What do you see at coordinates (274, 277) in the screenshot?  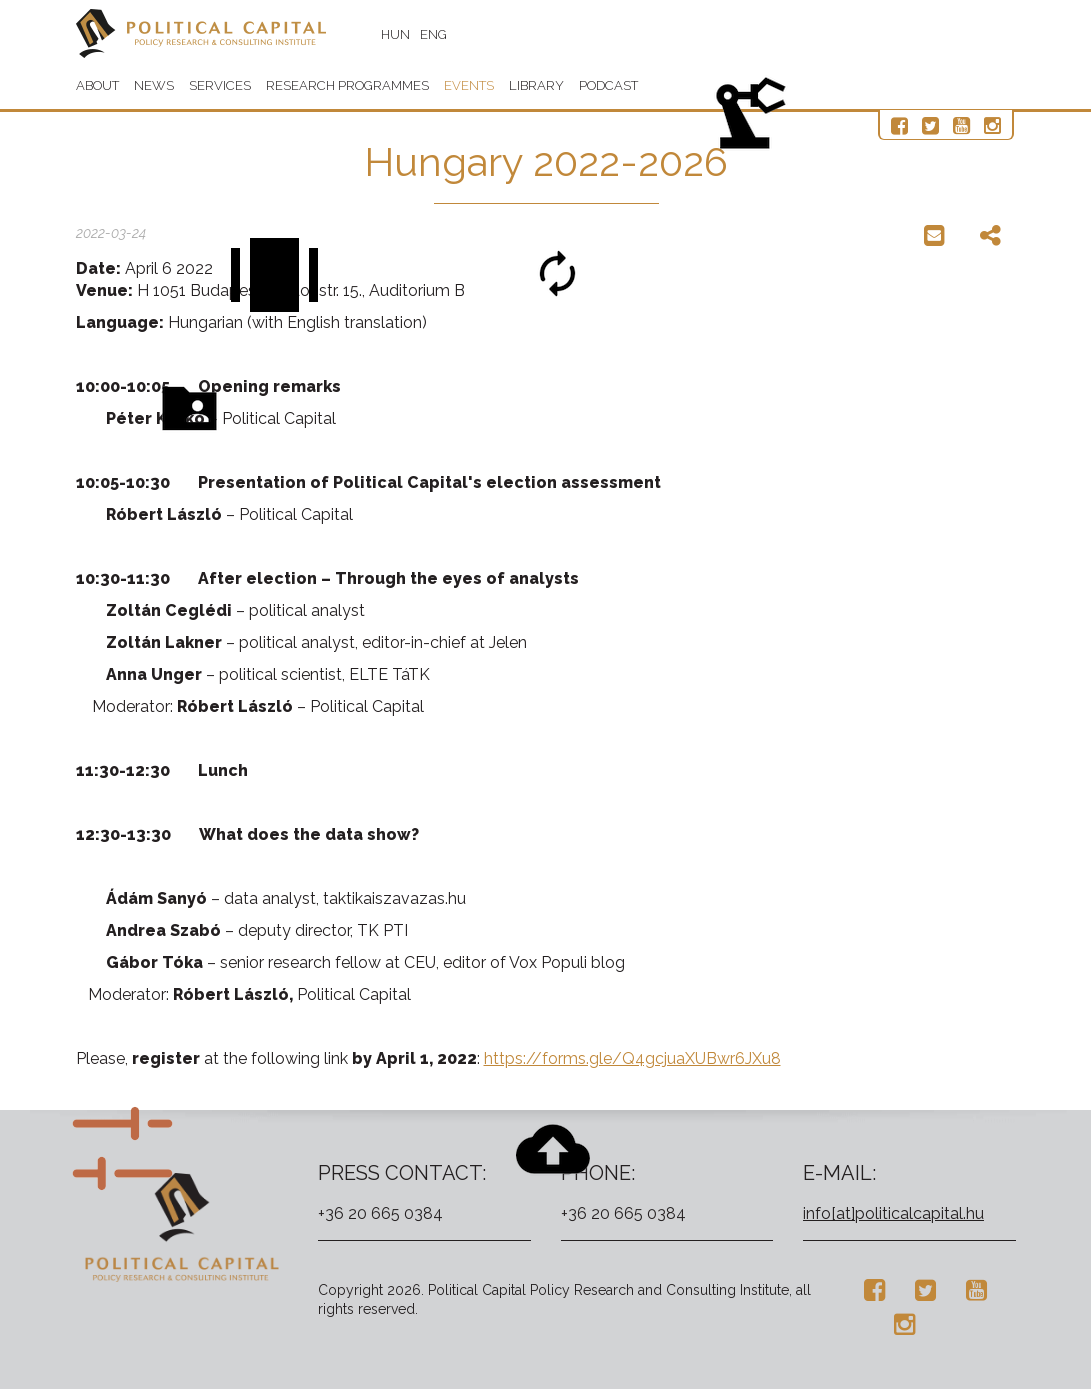 I see `view stories or vertical content feed` at bounding box center [274, 277].